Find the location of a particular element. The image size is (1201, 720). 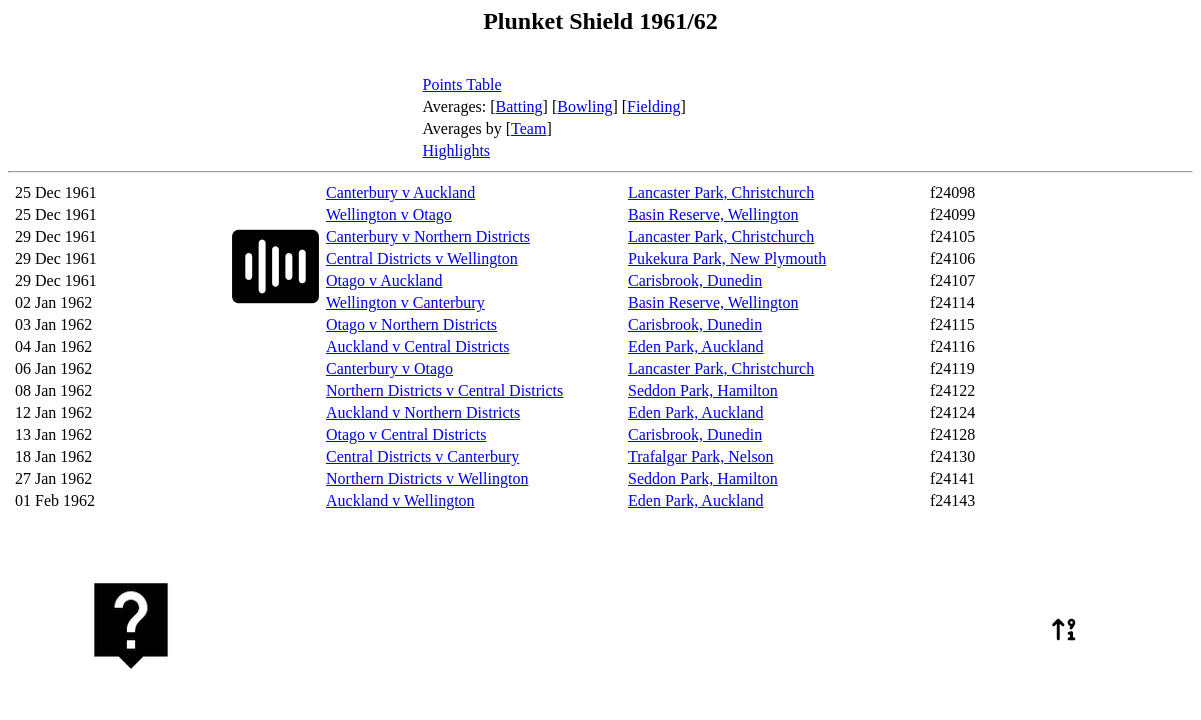

access live help or support chat is located at coordinates (131, 624).